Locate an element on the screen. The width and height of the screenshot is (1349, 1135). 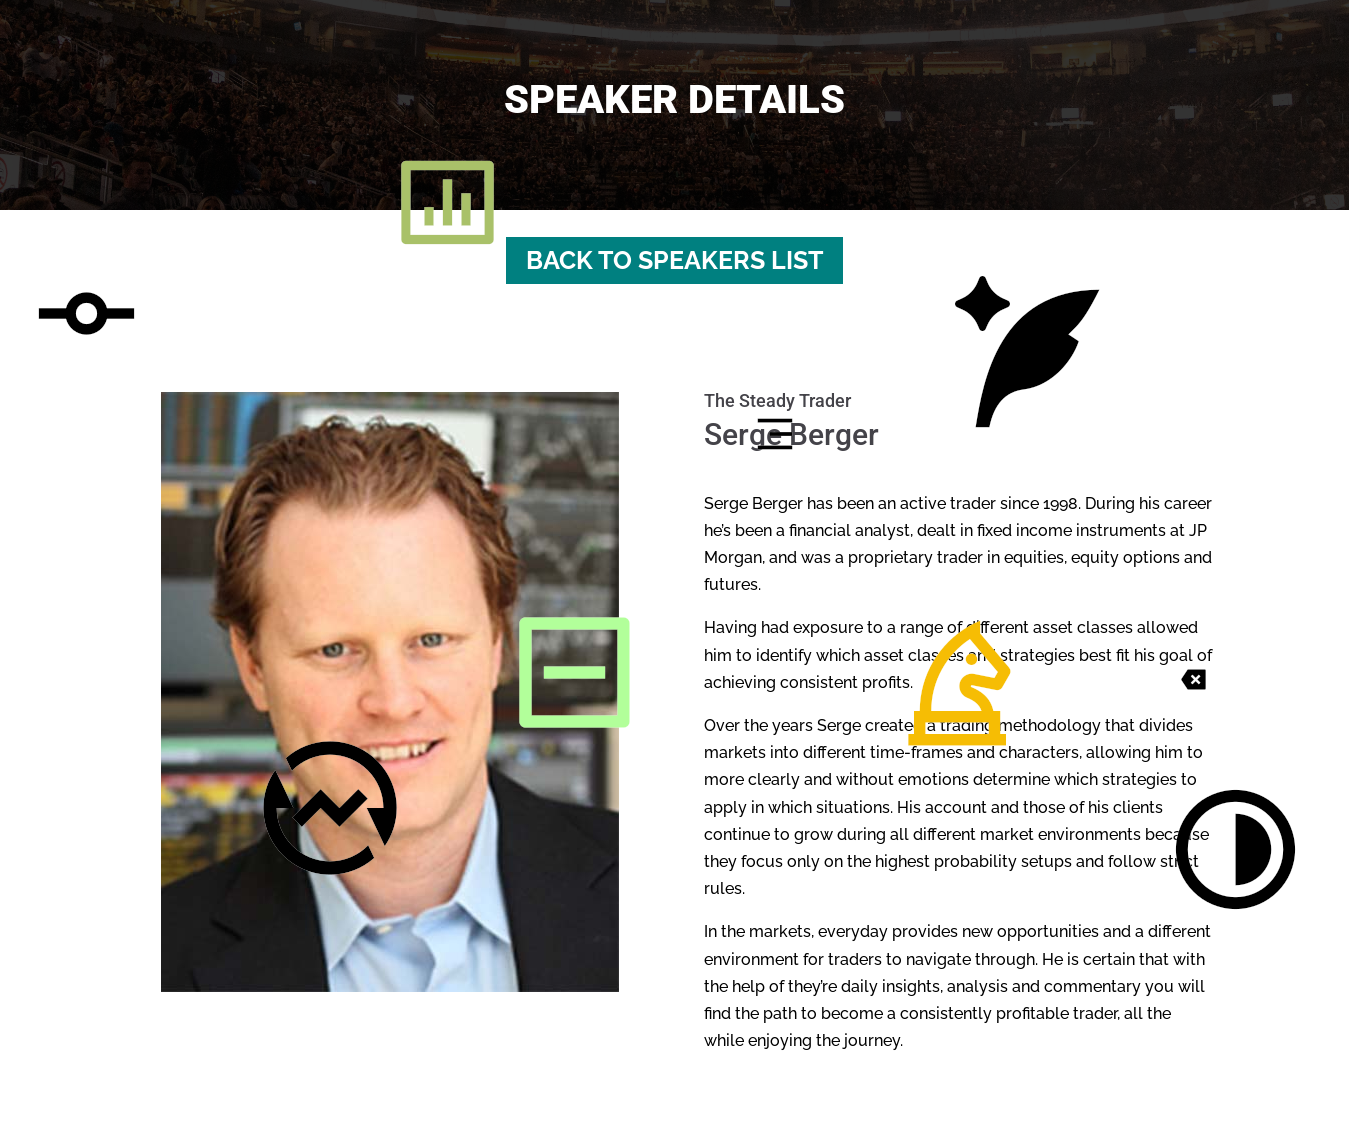
compose with AI writing assistance is located at coordinates (1037, 358).